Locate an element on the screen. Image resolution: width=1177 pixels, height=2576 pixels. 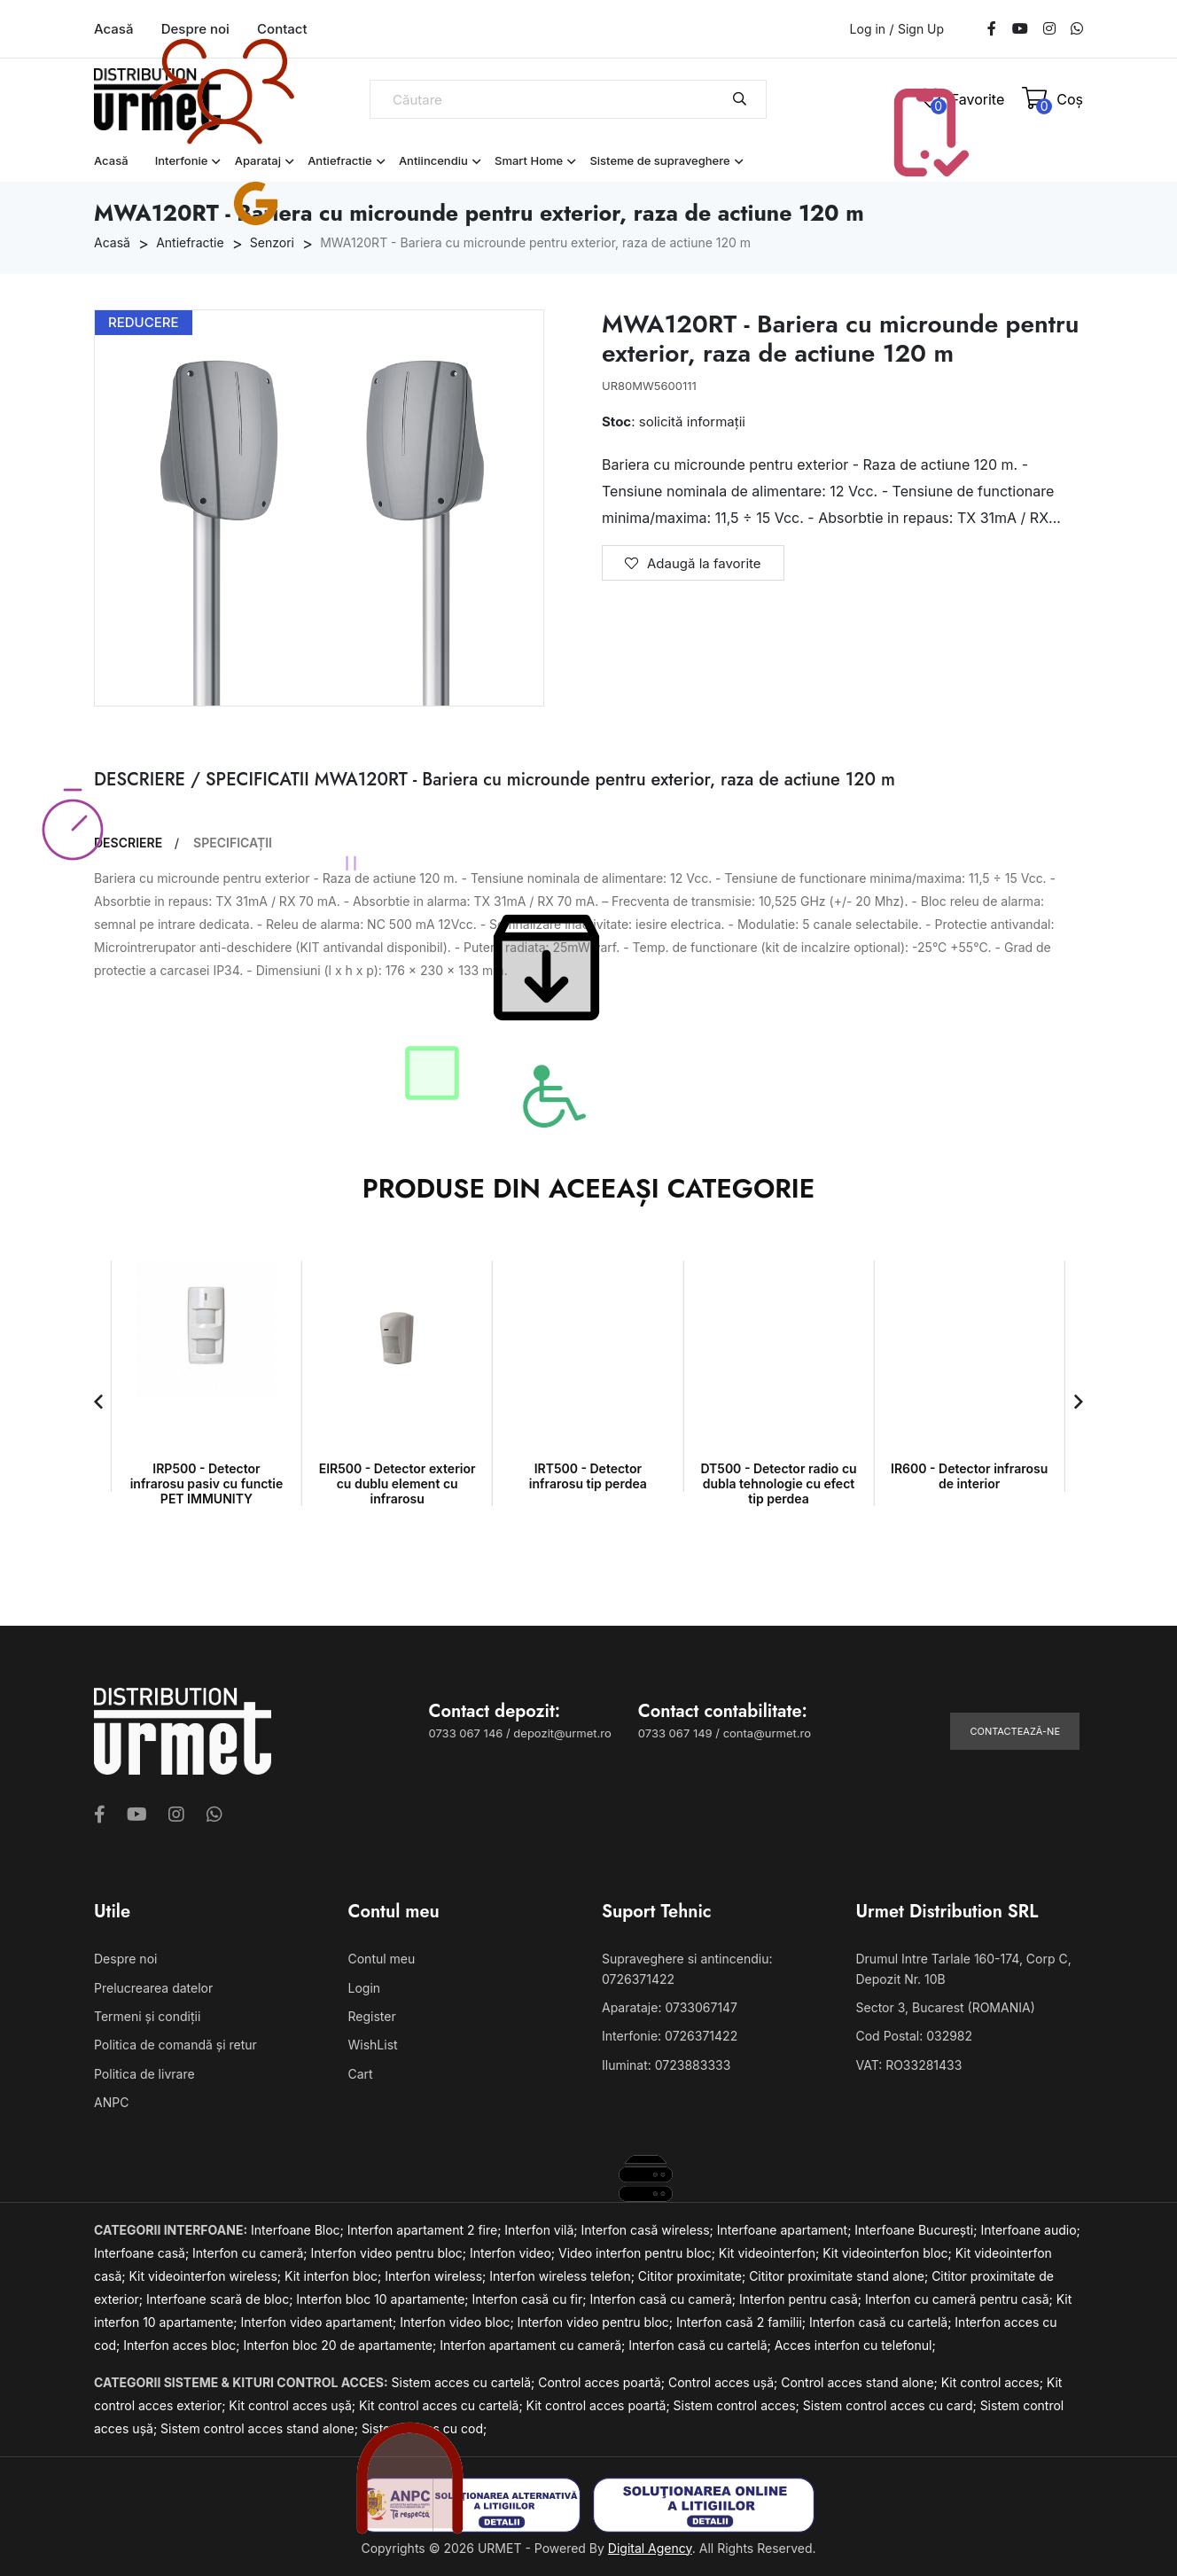
view server infrastructure is located at coordinates (645, 2178).